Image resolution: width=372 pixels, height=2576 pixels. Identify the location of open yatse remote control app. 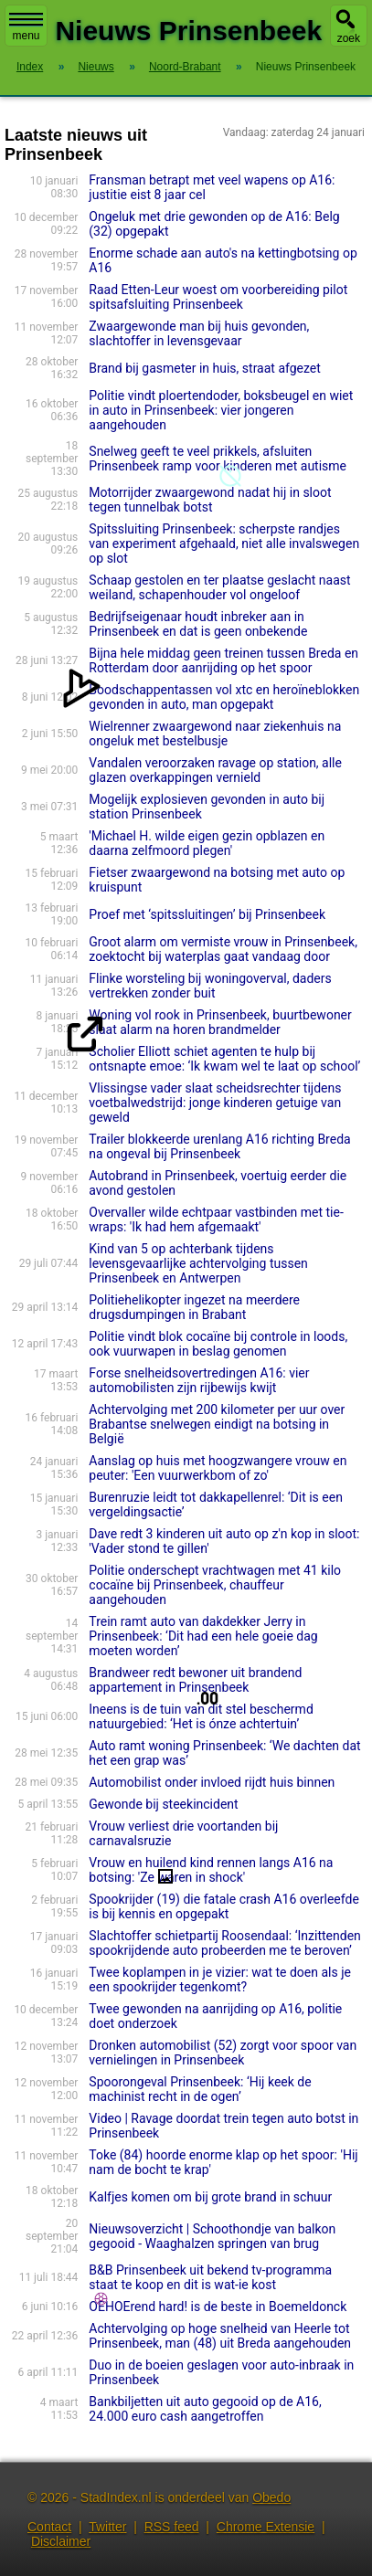
(80, 688).